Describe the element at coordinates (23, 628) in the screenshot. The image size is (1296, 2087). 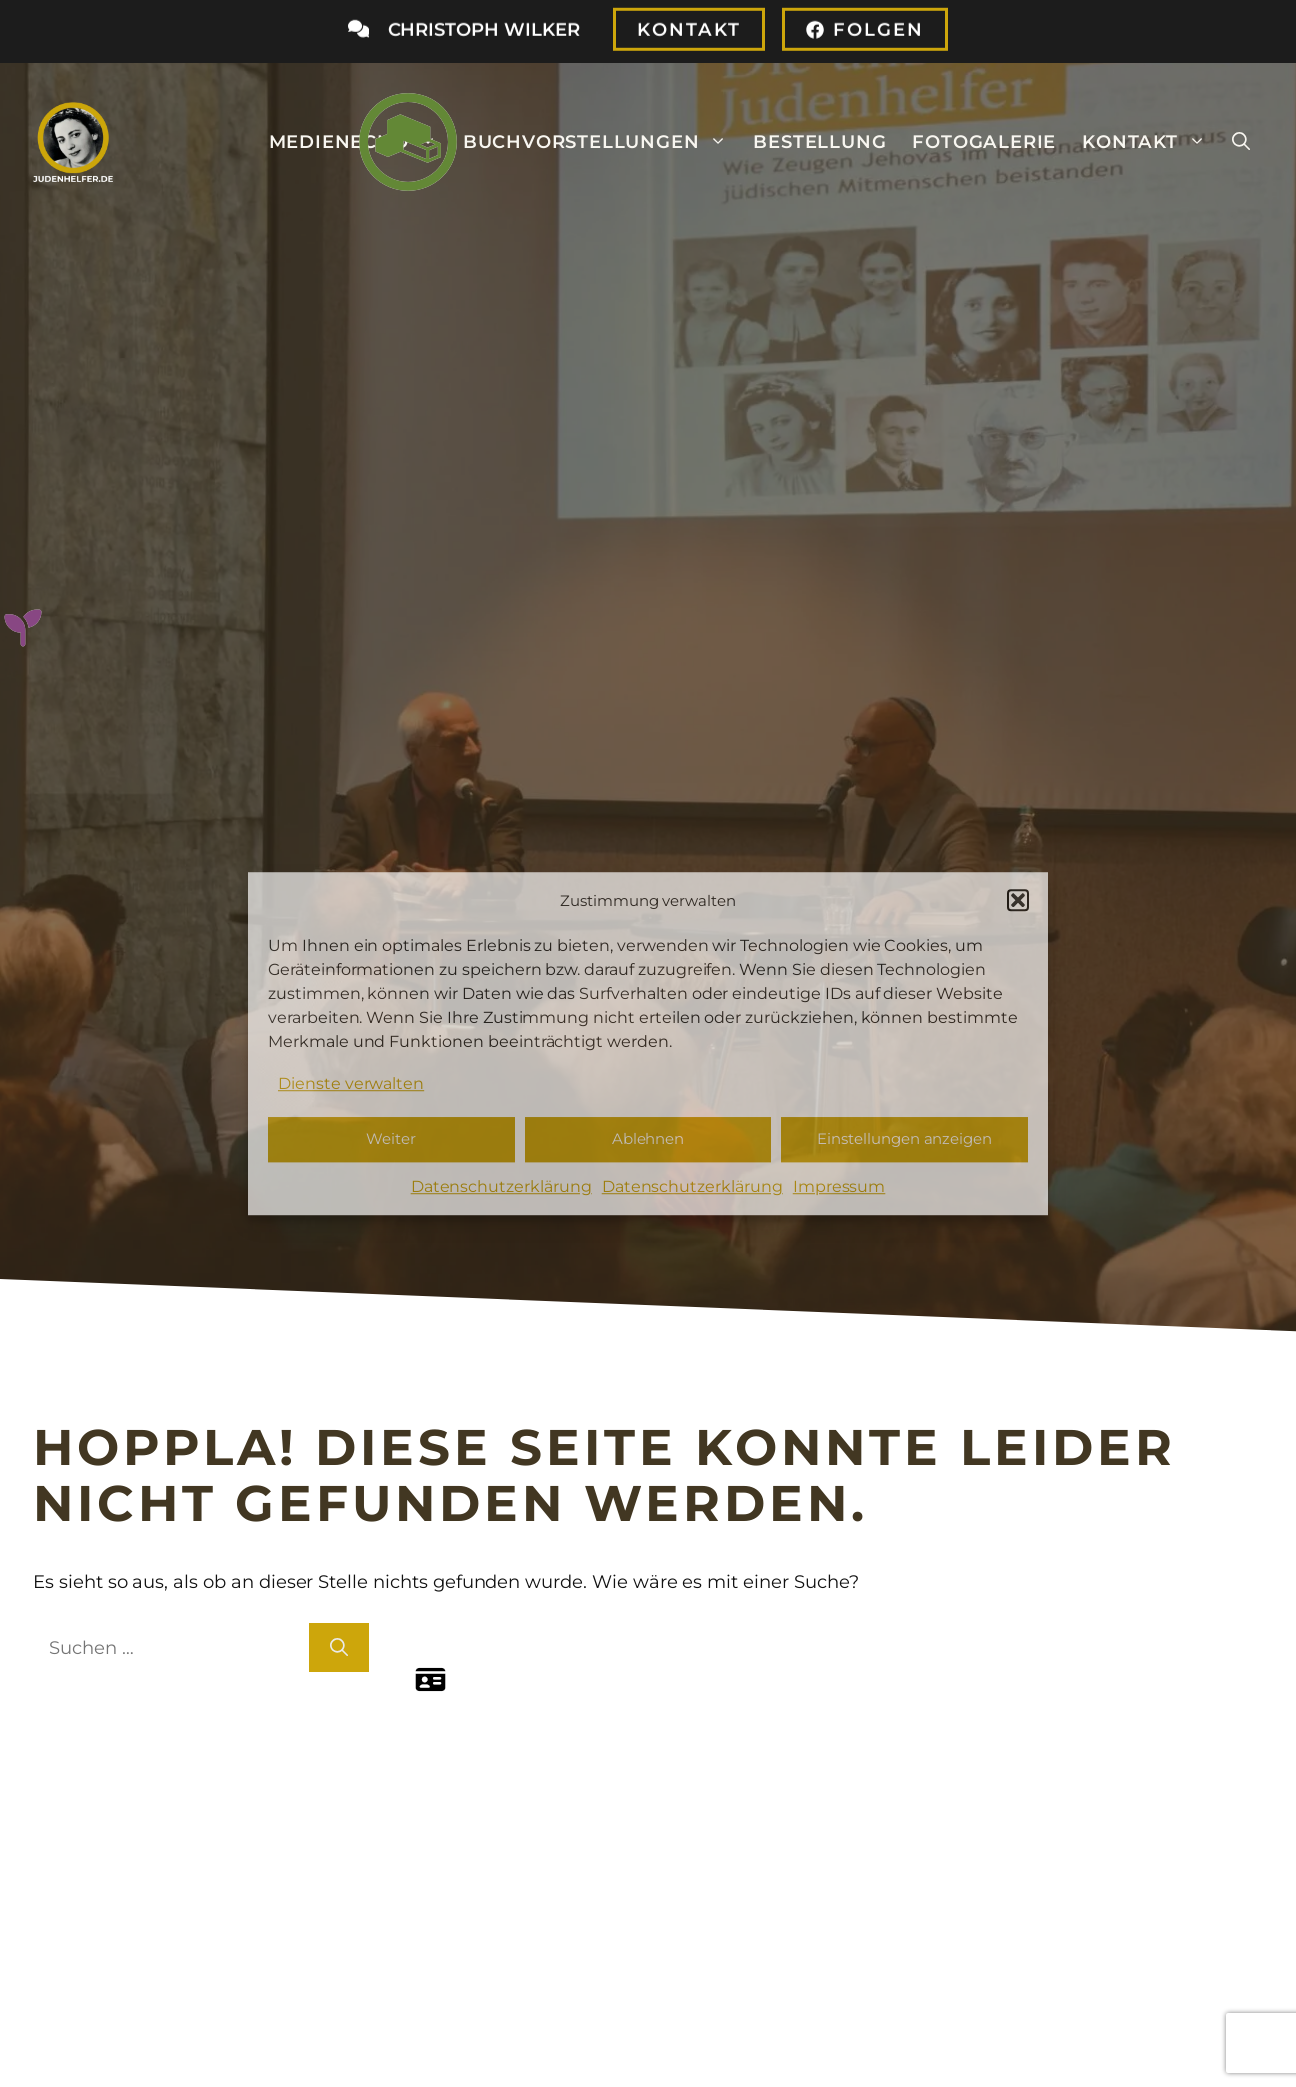
I see `indicates eco-friendly or sustainable option` at that location.